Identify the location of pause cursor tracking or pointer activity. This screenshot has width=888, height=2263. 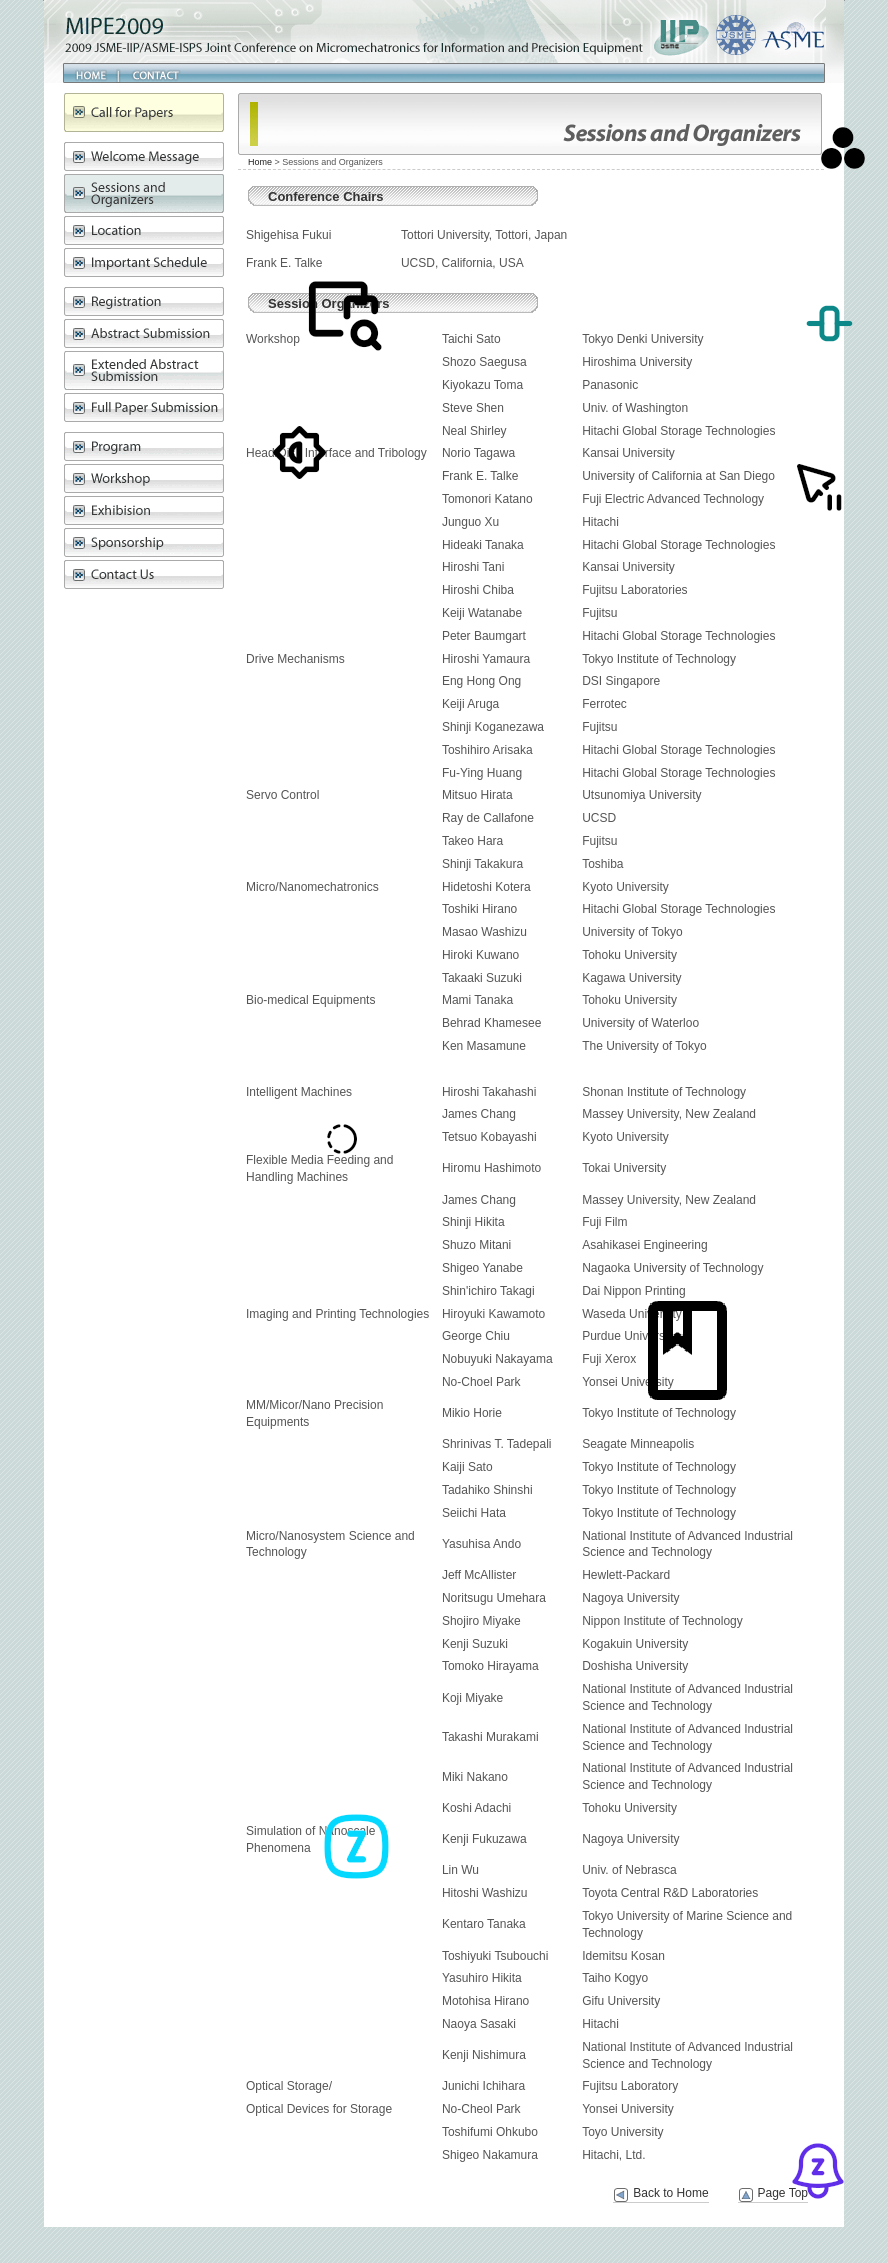
(818, 485).